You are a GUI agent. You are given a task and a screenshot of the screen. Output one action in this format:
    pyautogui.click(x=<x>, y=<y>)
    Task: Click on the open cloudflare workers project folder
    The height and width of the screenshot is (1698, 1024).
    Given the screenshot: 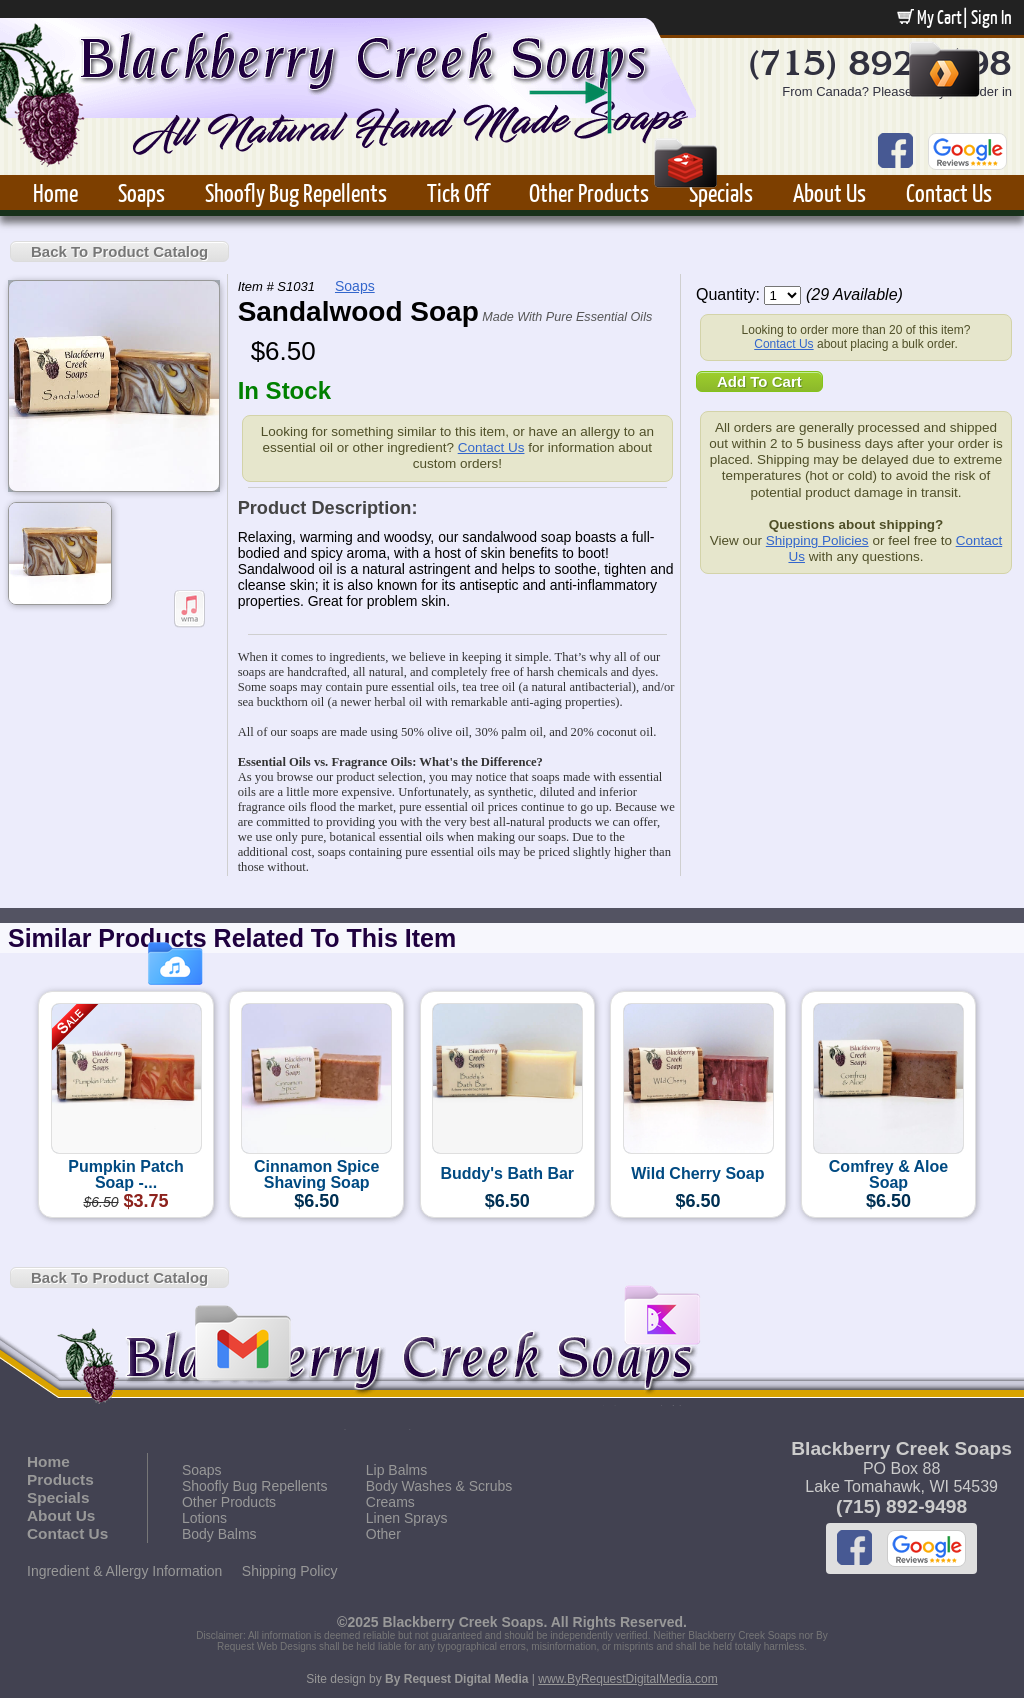 What is the action you would take?
    pyautogui.click(x=944, y=71)
    